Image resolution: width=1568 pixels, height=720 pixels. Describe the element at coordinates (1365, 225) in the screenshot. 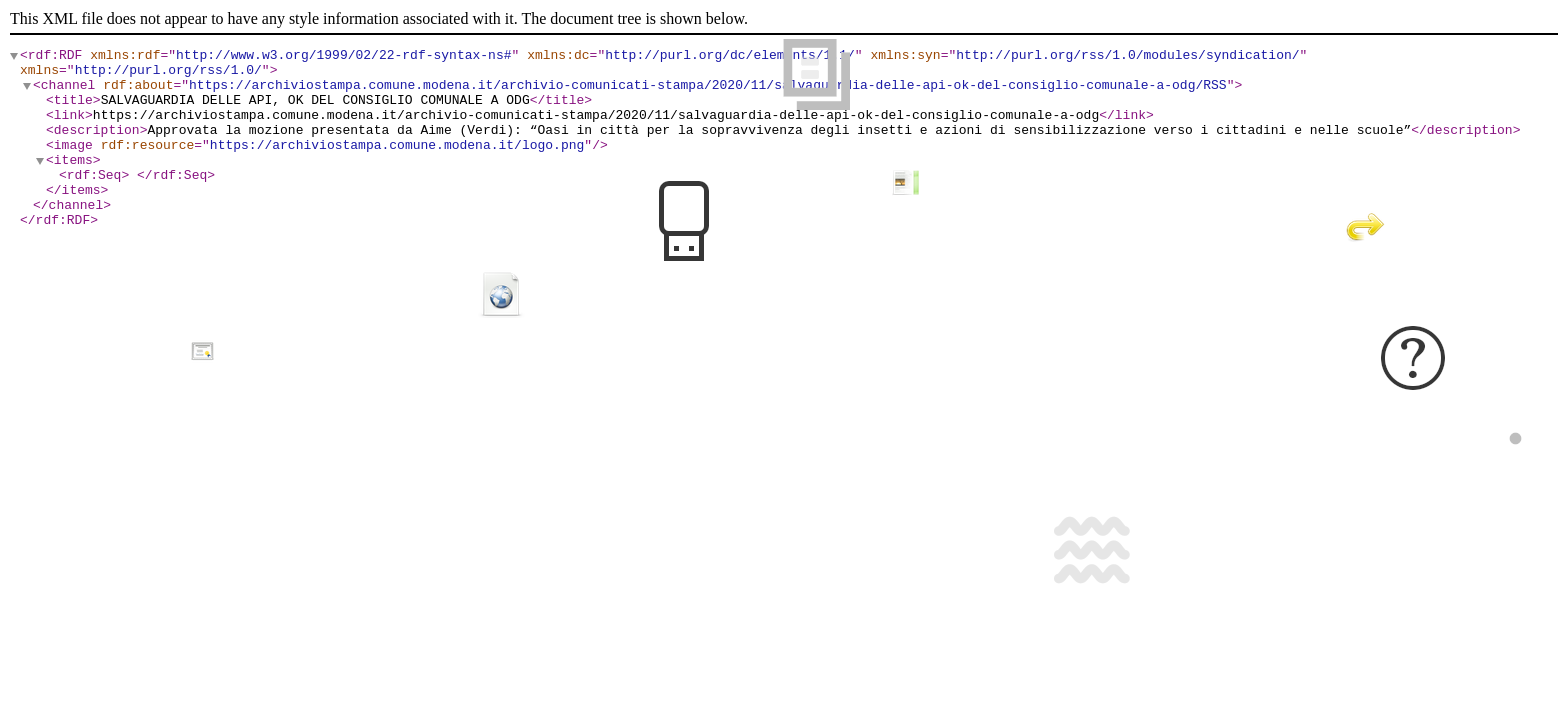

I see `redo last undone action` at that location.